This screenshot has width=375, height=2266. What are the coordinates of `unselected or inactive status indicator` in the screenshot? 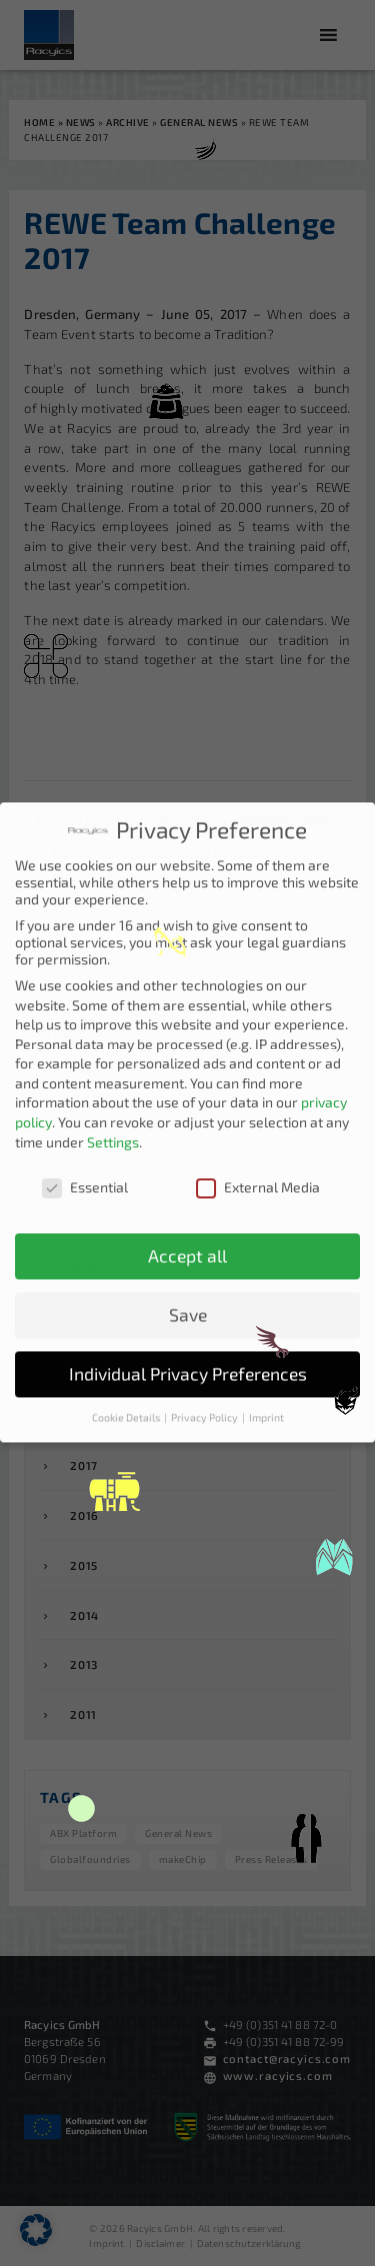 It's located at (81, 1808).